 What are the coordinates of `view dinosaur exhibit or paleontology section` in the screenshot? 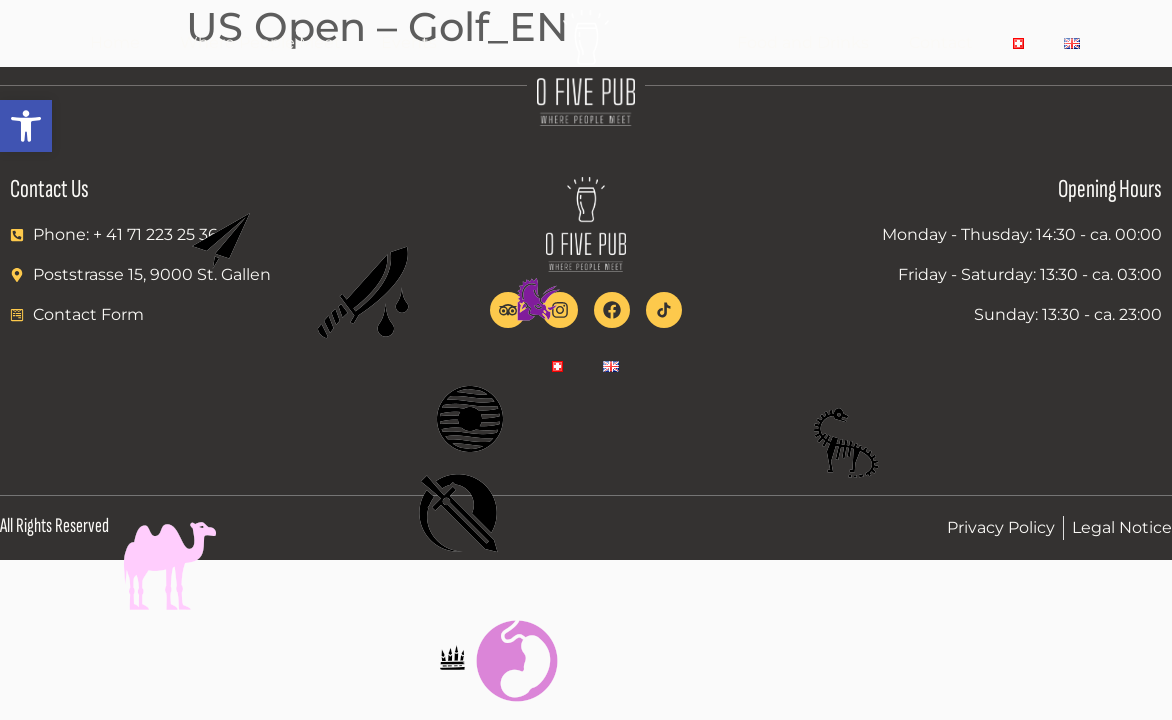 It's located at (845, 443).